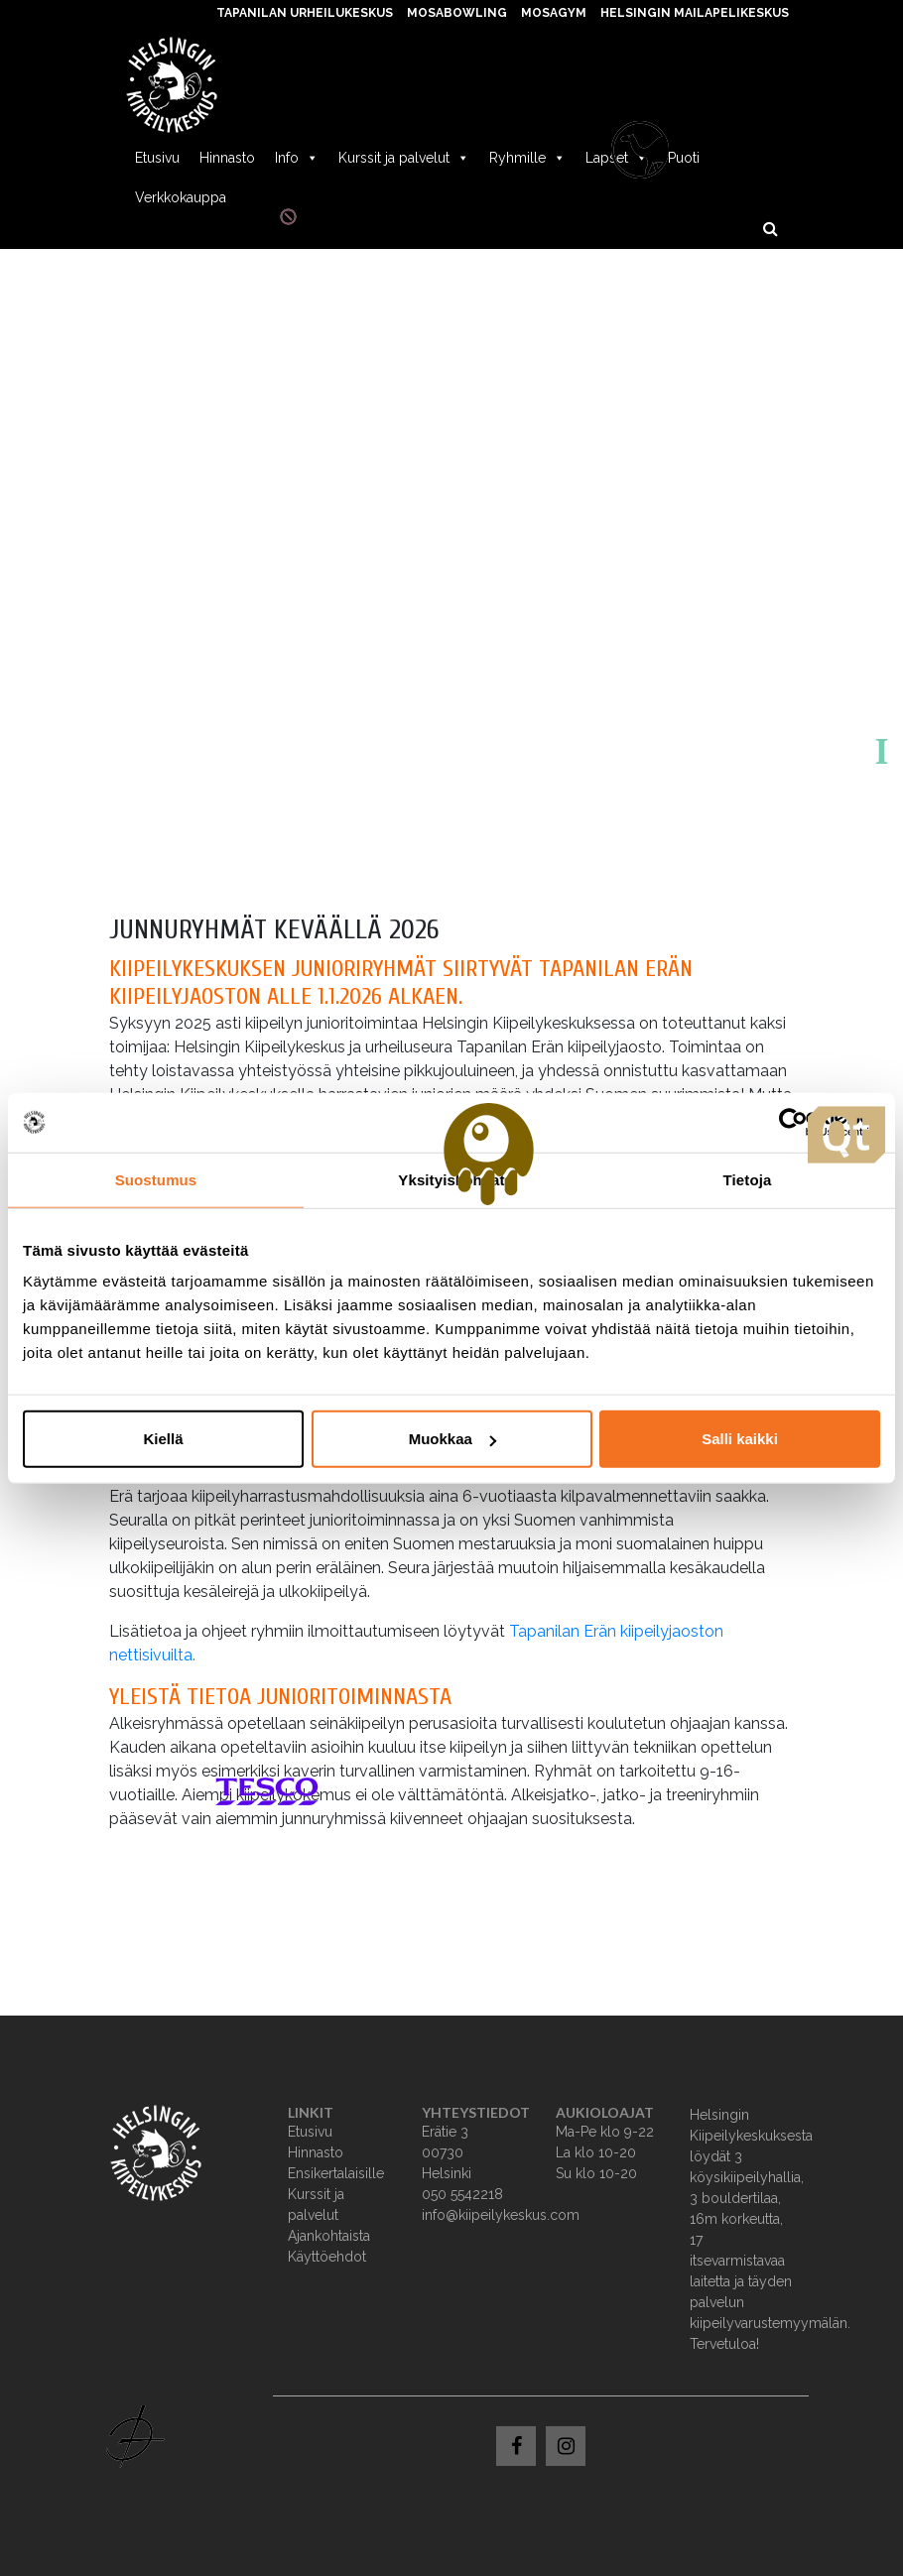 Image resolution: width=903 pixels, height=2576 pixels. What do you see at coordinates (488, 1154) in the screenshot?
I see `livewire framework logo` at bounding box center [488, 1154].